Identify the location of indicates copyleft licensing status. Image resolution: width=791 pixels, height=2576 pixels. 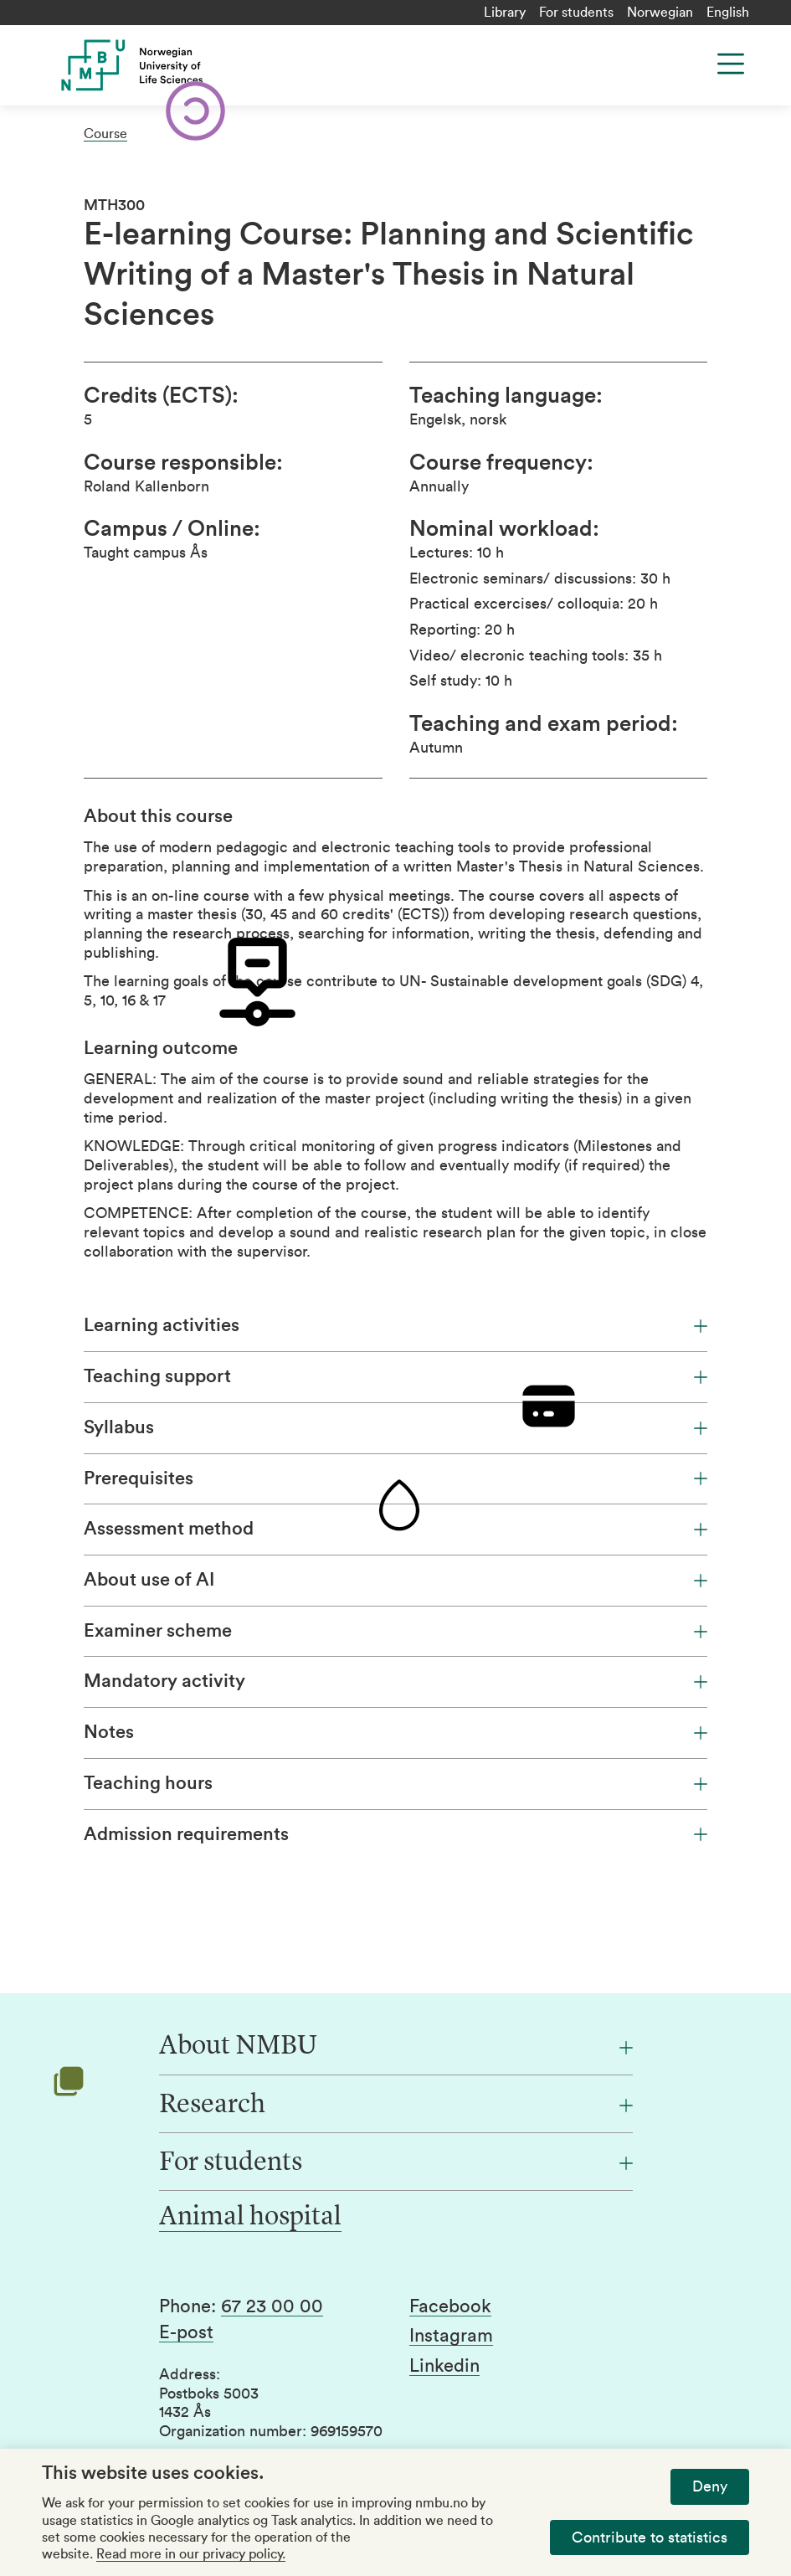
(195, 111).